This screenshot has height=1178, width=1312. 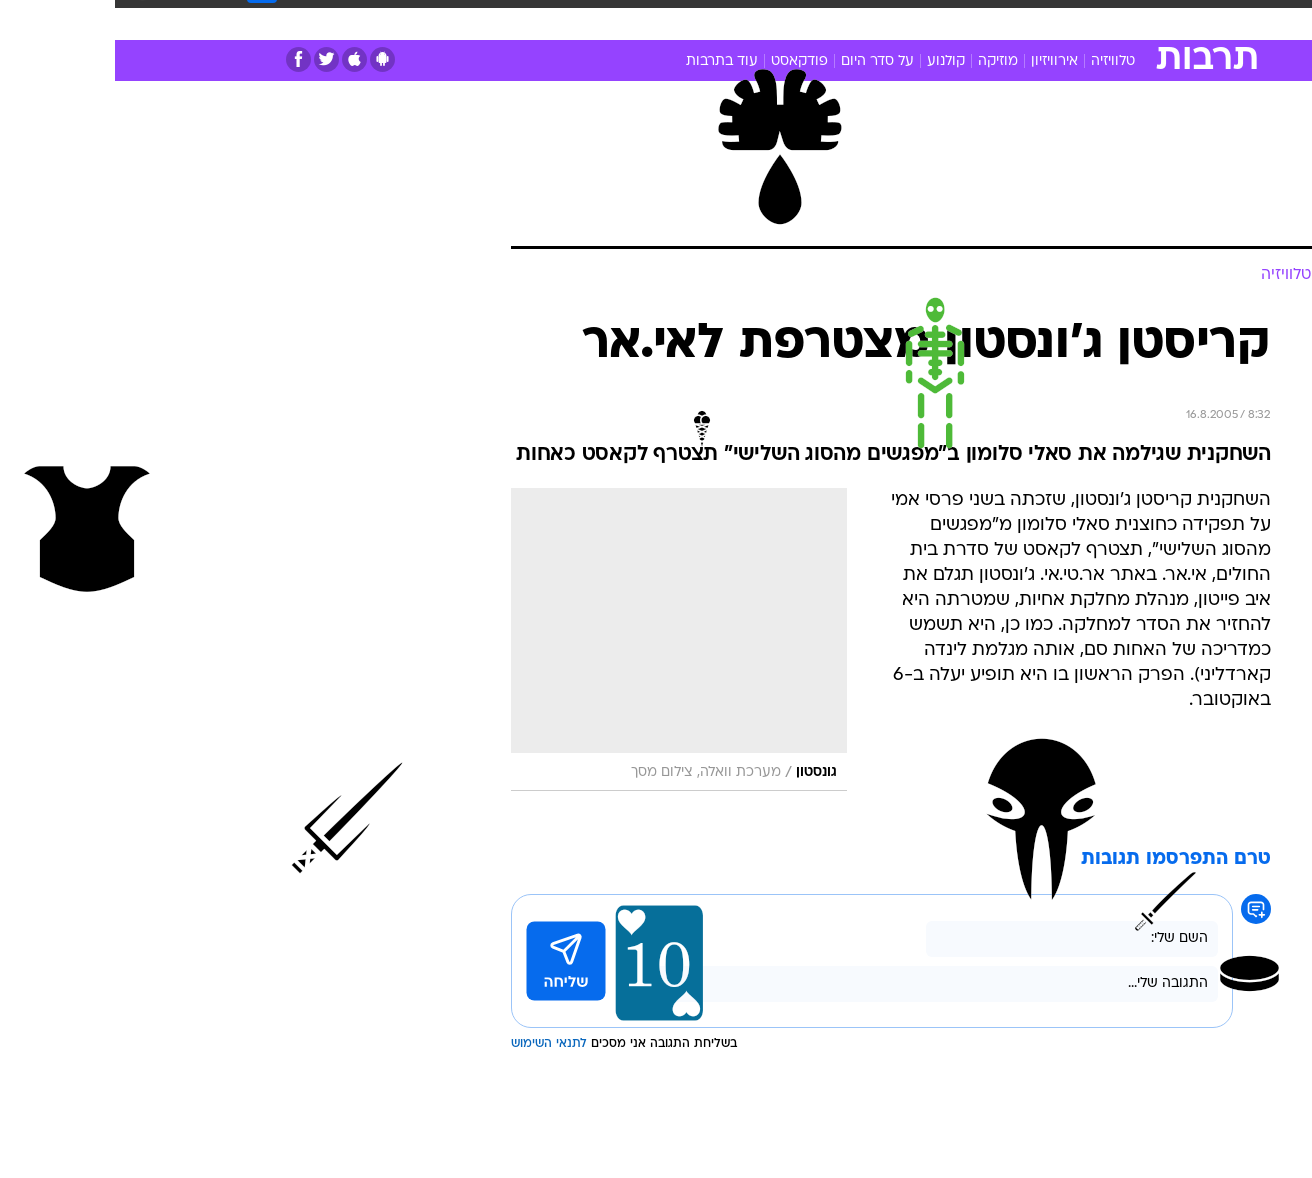 I want to click on ten of hearts playing card, so click(x=659, y=963).